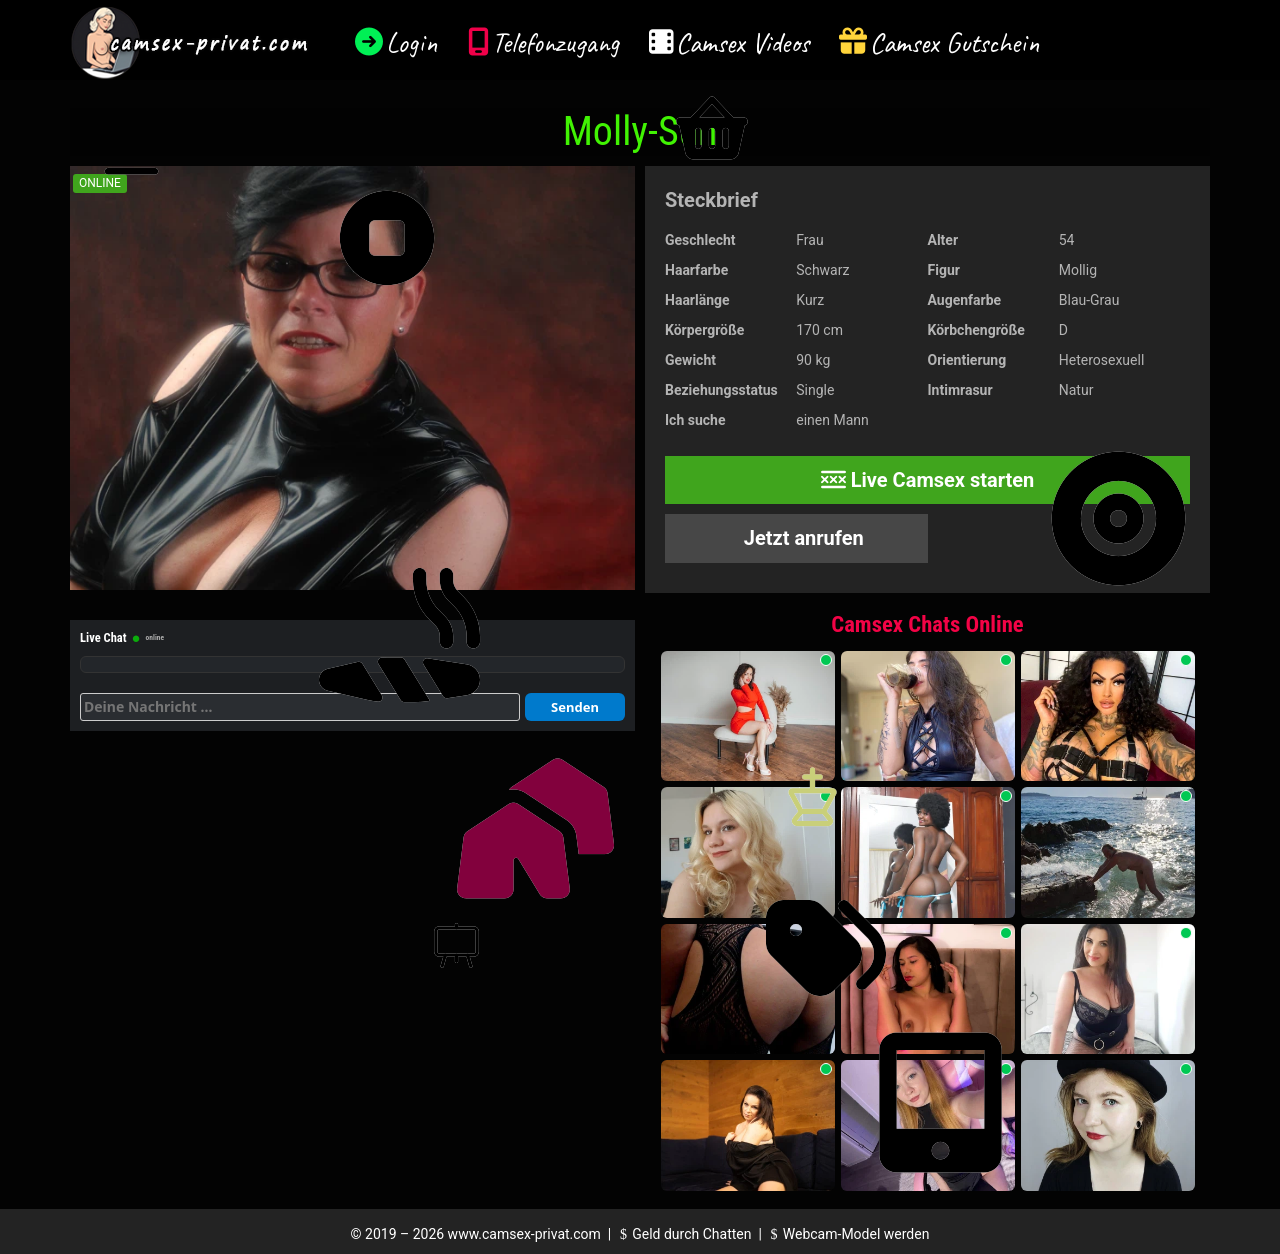 The height and width of the screenshot is (1254, 1280). I want to click on switch to tablet view or layout, so click(940, 1102).